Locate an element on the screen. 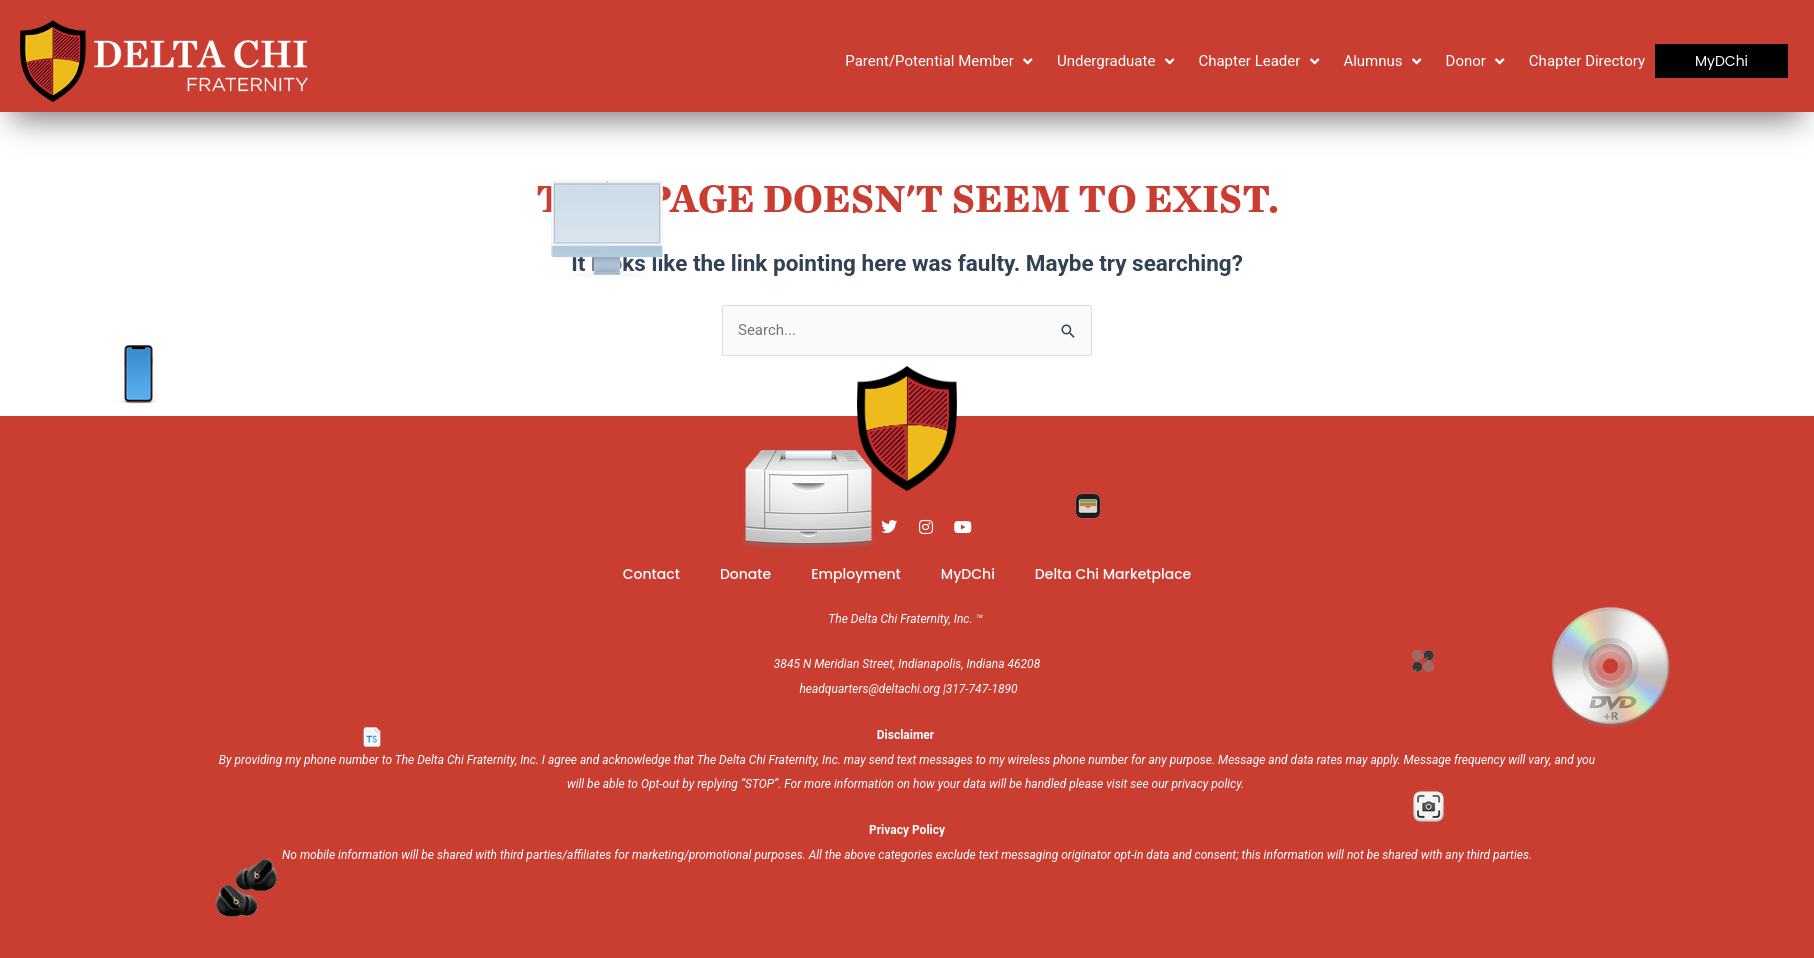  a typescript source code file is located at coordinates (372, 737).